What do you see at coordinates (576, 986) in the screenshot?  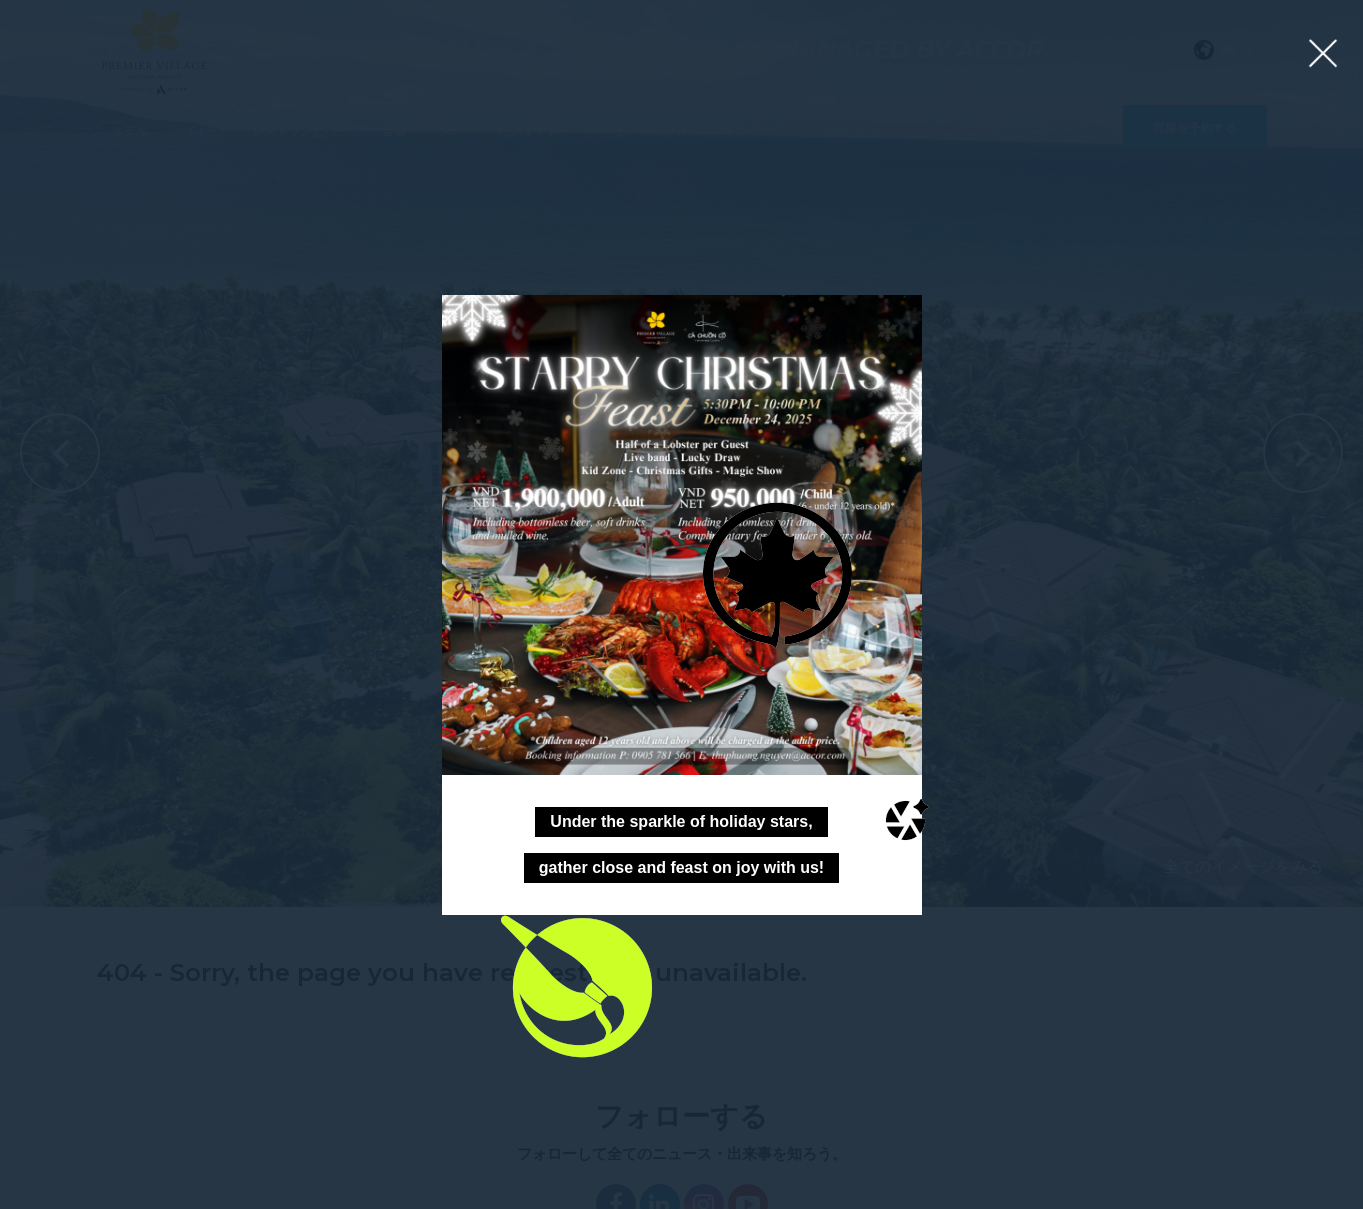 I see `open krita digital painting application` at bounding box center [576, 986].